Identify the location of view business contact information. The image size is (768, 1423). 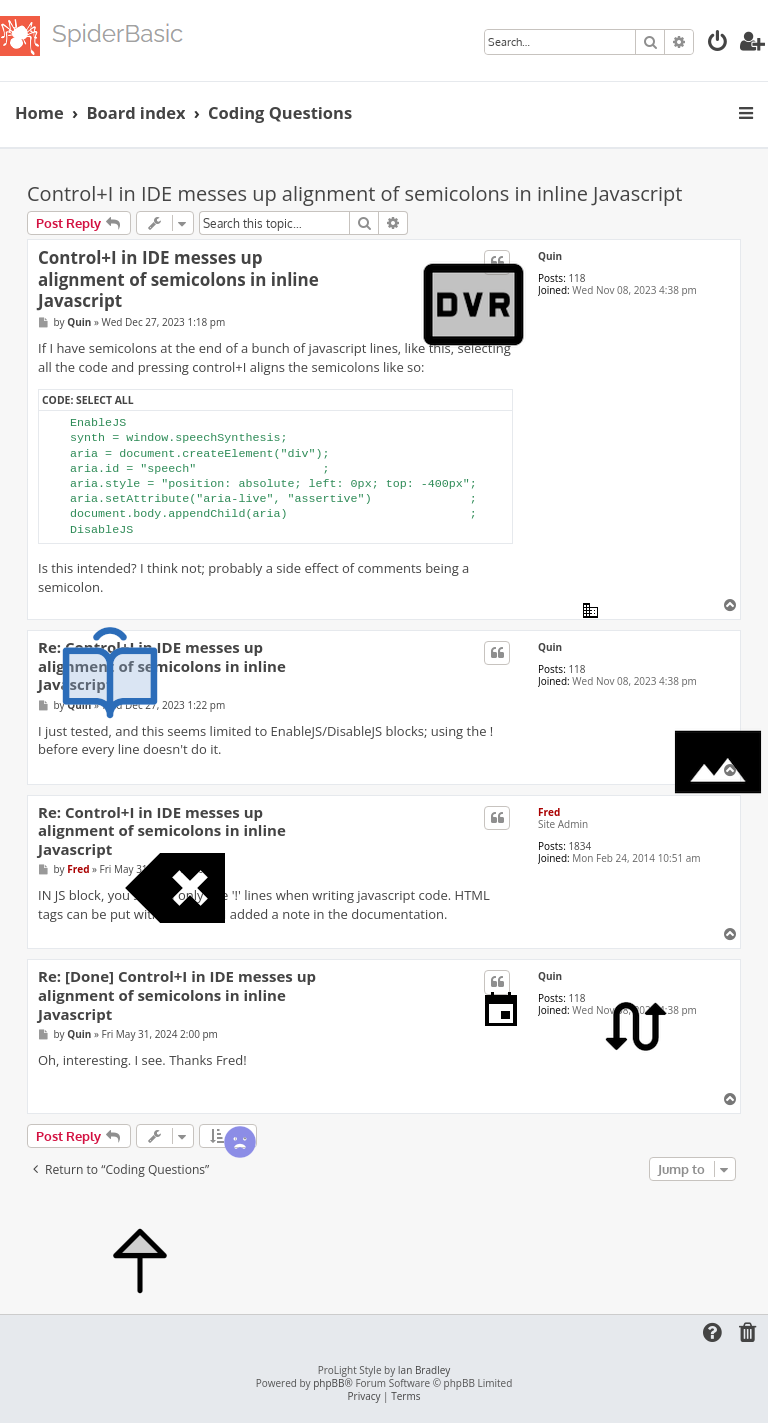
(590, 610).